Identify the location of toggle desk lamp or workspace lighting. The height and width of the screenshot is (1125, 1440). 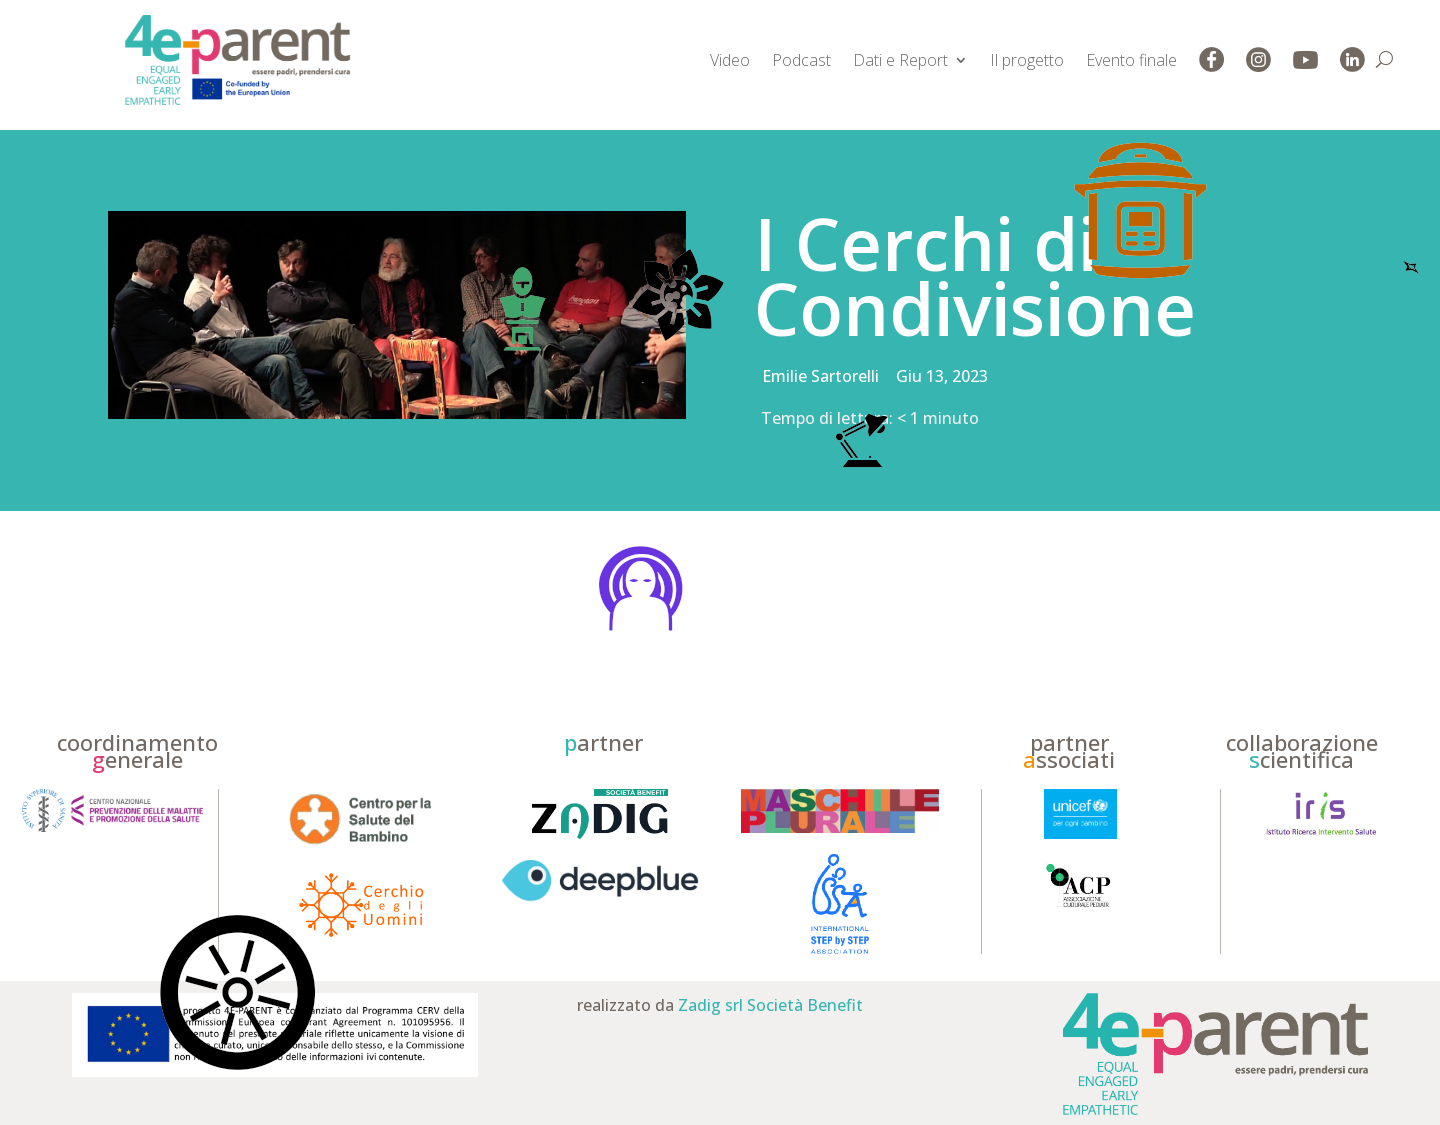
(862, 440).